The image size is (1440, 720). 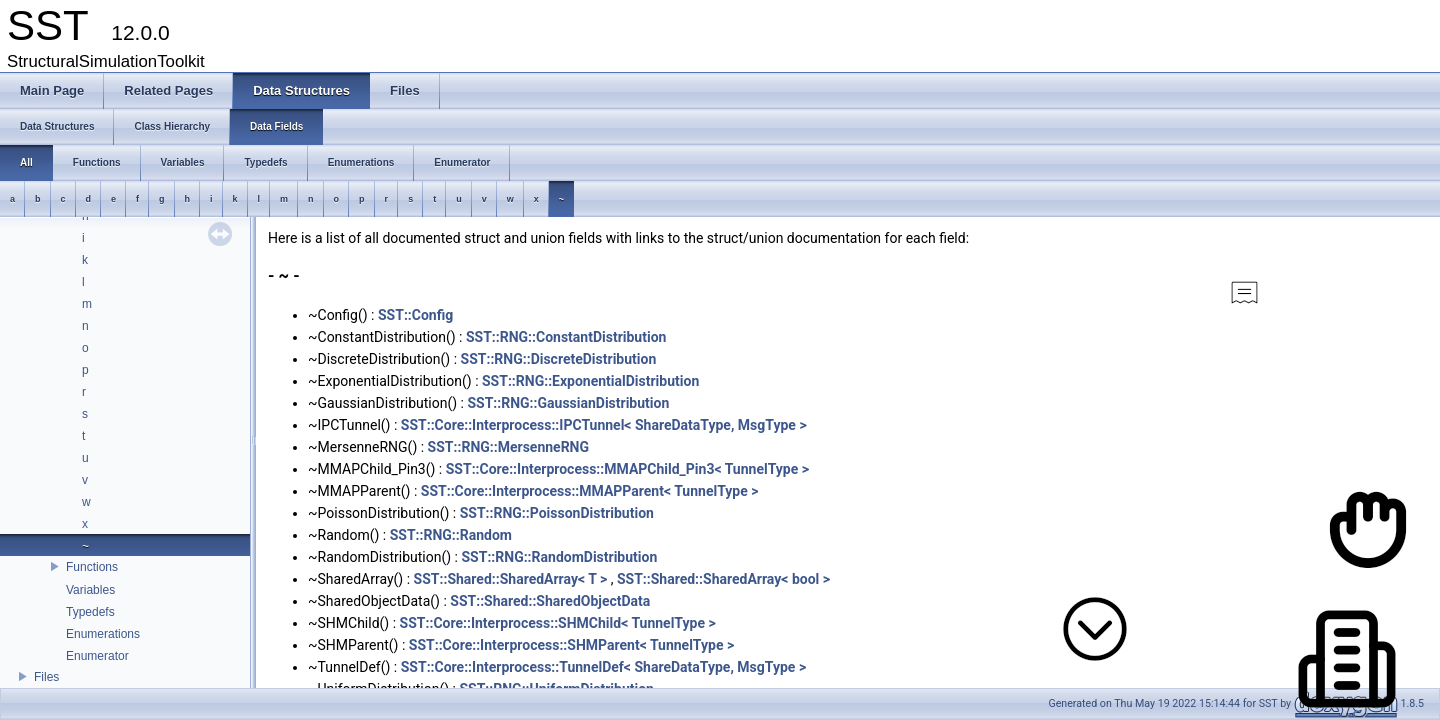 What do you see at coordinates (1244, 292) in the screenshot?
I see `view purchase receipt or transaction history` at bounding box center [1244, 292].